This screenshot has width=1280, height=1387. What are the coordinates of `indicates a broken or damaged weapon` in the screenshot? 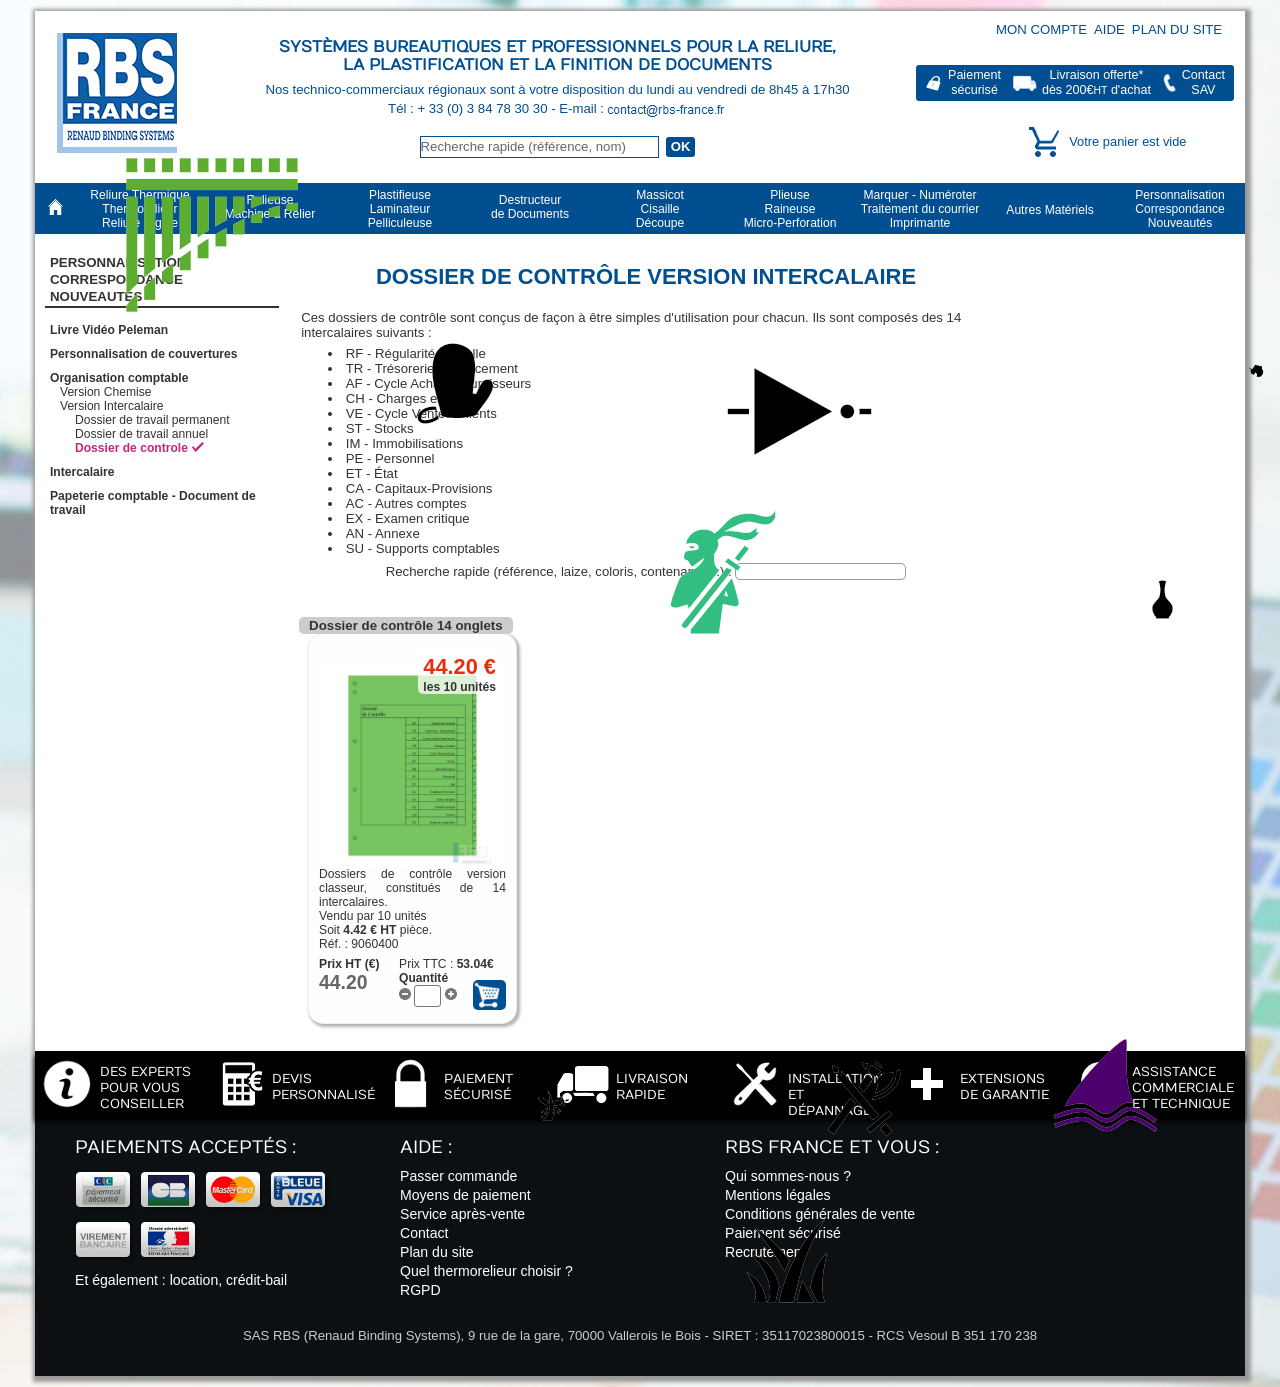 It's located at (553, 1105).